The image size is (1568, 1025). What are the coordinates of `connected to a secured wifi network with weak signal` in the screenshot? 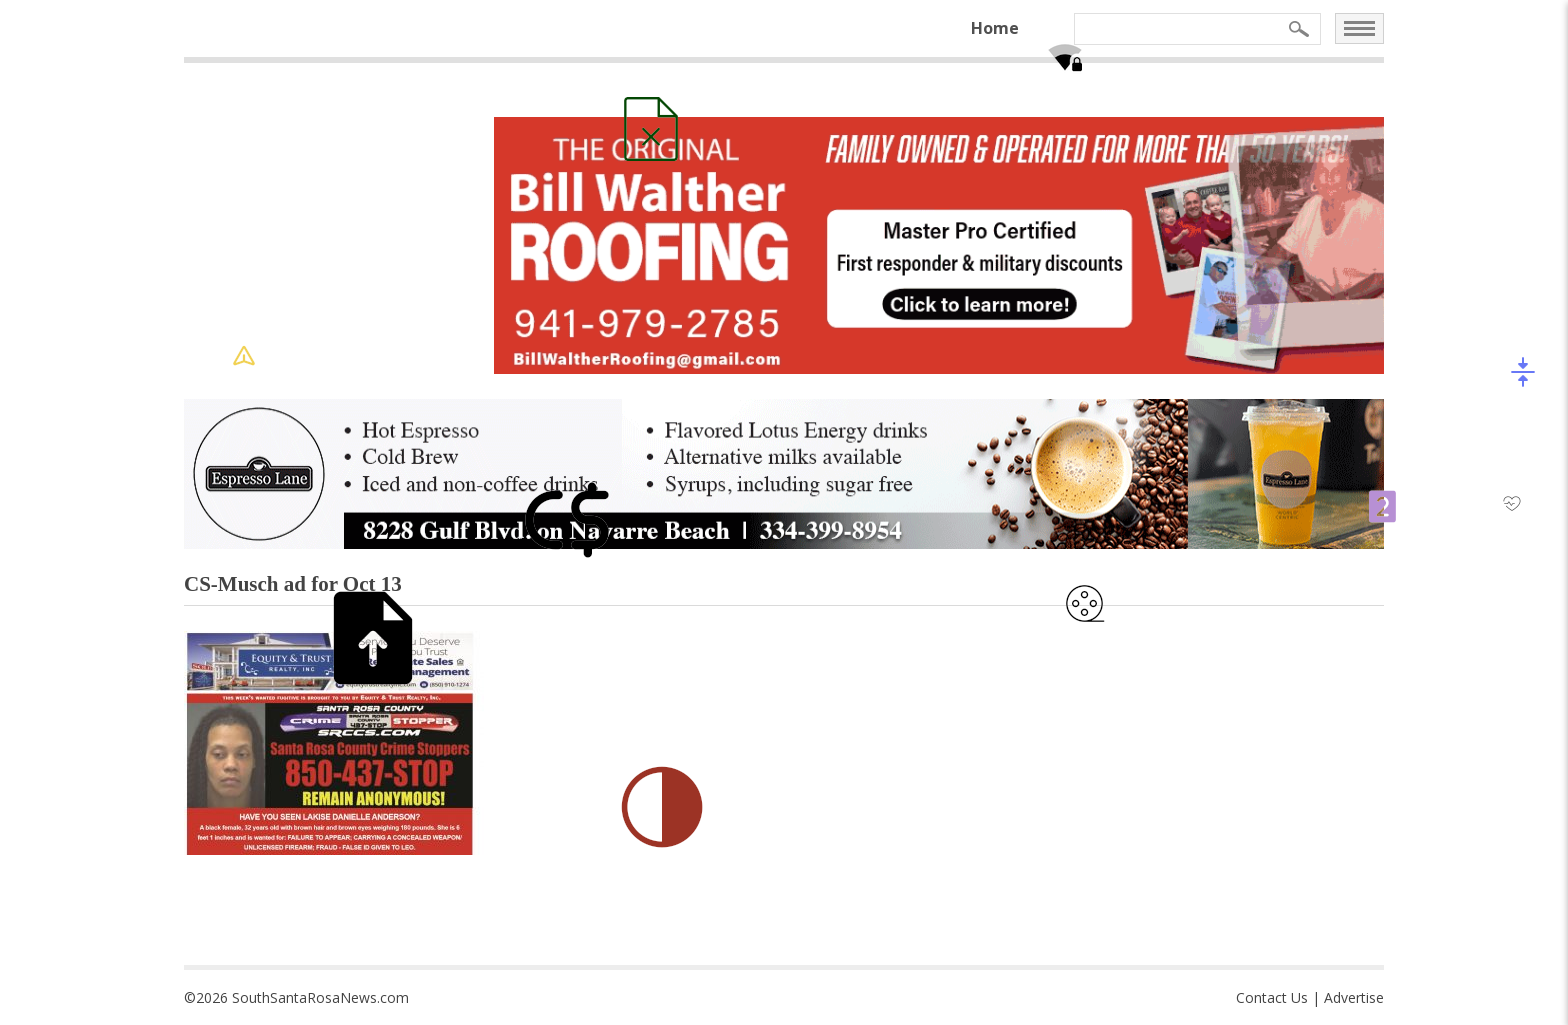 It's located at (1065, 57).